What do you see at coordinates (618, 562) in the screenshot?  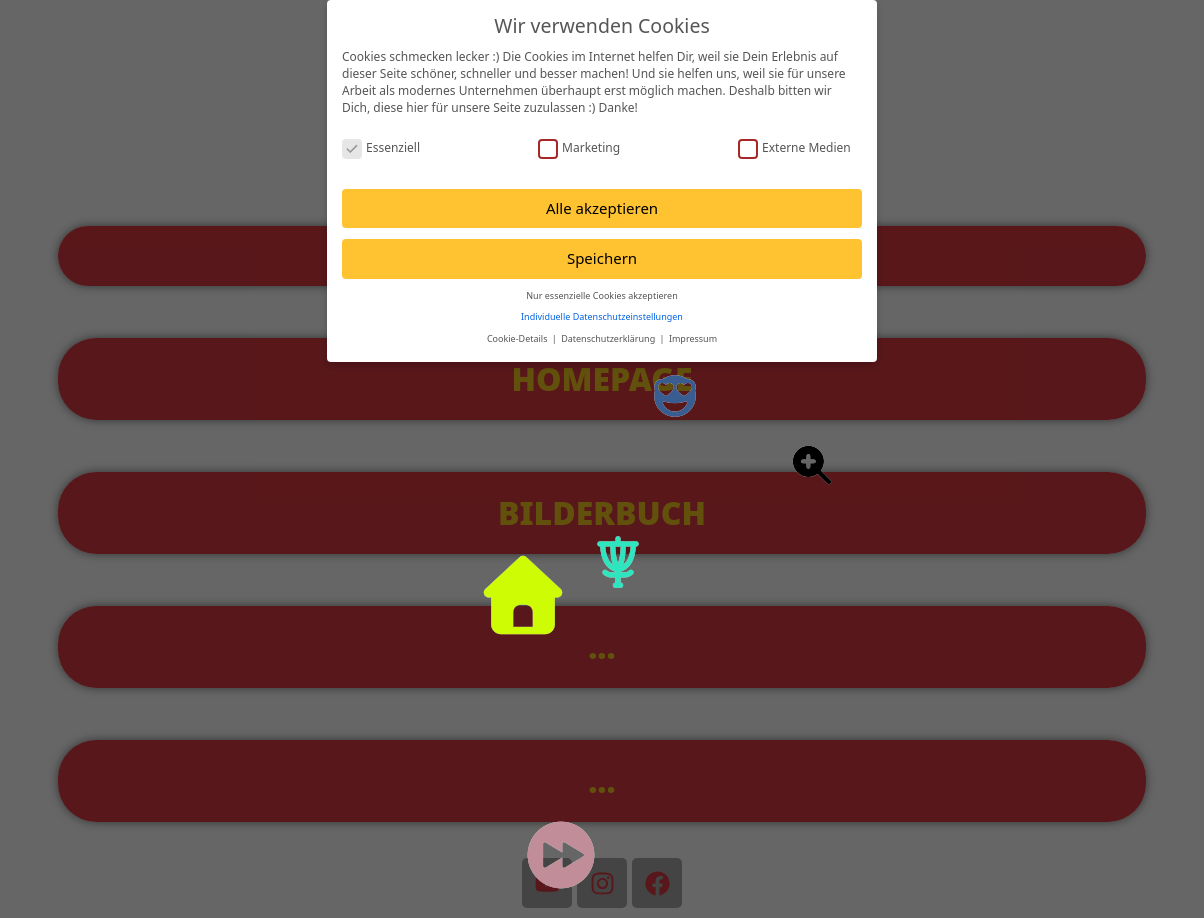 I see `access disc golf course information` at bounding box center [618, 562].